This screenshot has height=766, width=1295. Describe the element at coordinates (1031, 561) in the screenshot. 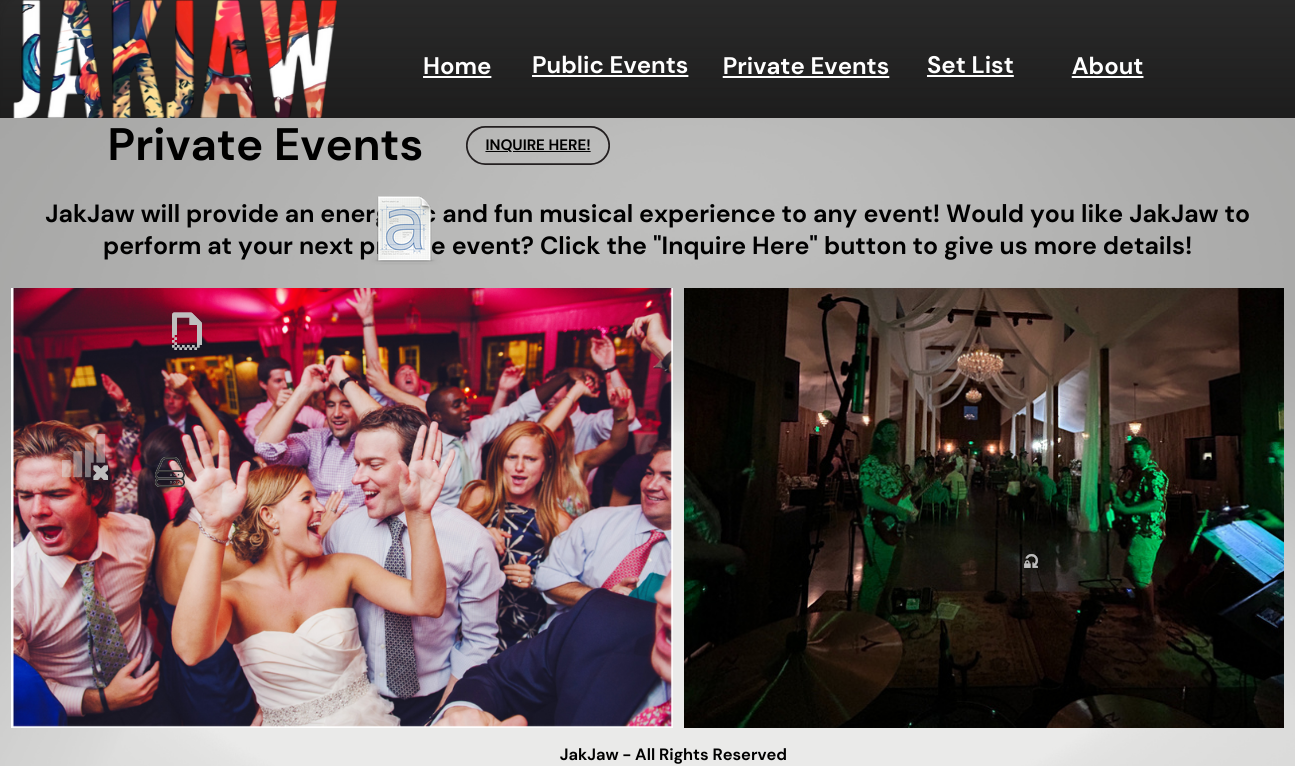

I see `screen rotation is locked` at that location.